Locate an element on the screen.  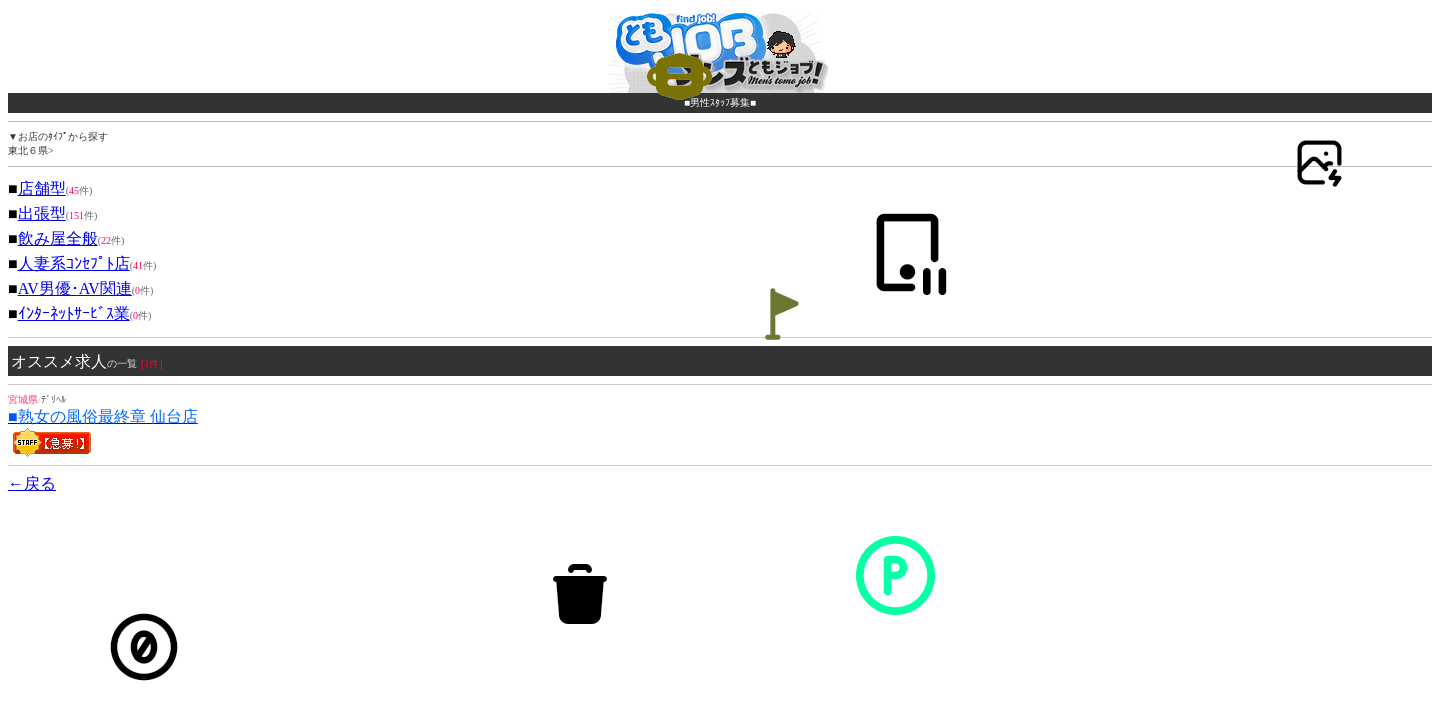
indicates mask required or health safety area is located at coordinates (679, 76).